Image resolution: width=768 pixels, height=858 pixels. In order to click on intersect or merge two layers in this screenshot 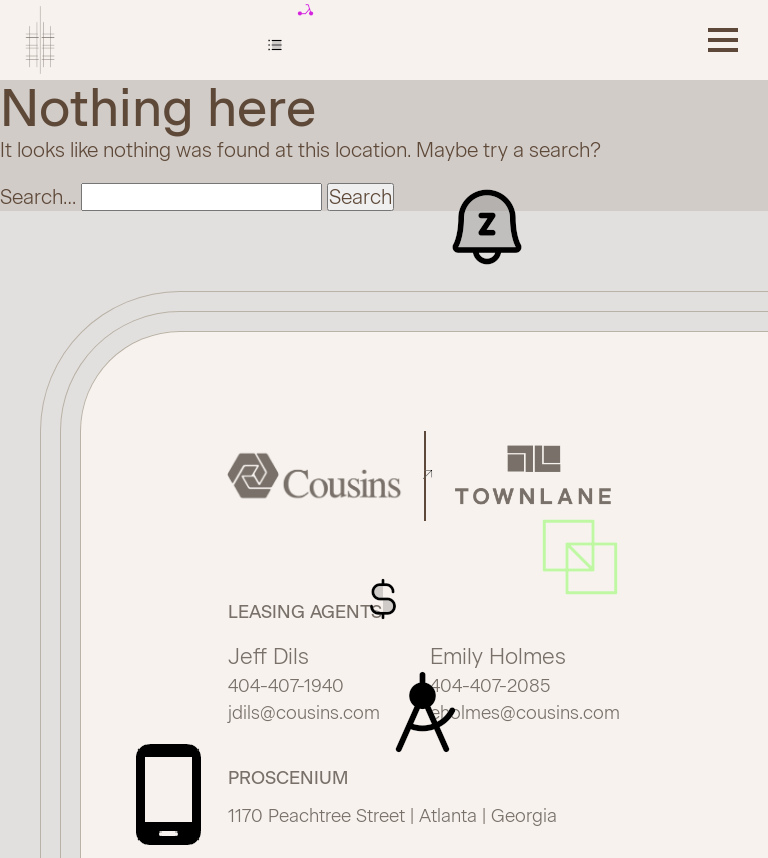, I will do `click(580, 557)`.